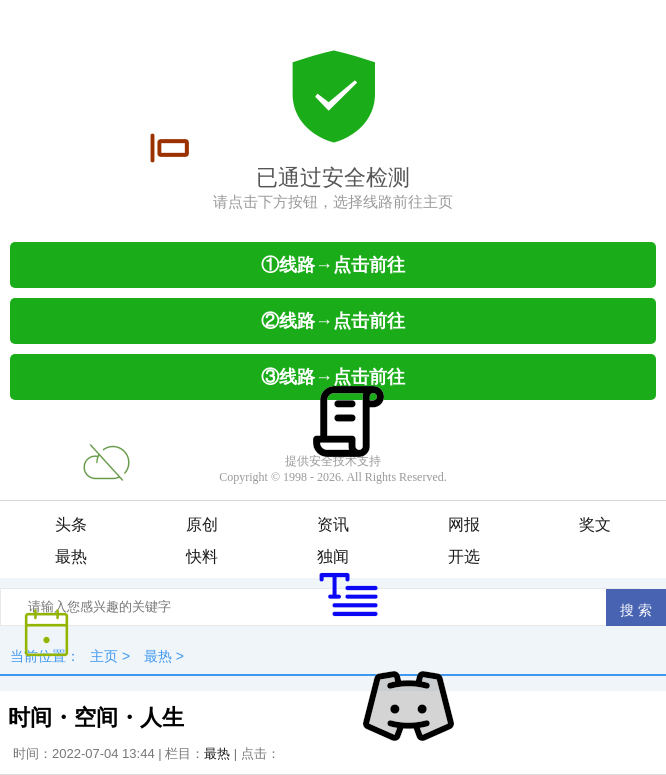 The width and height of the screenshot is (666, 775). I want to click on view license or terms of service, so click(348, 421).